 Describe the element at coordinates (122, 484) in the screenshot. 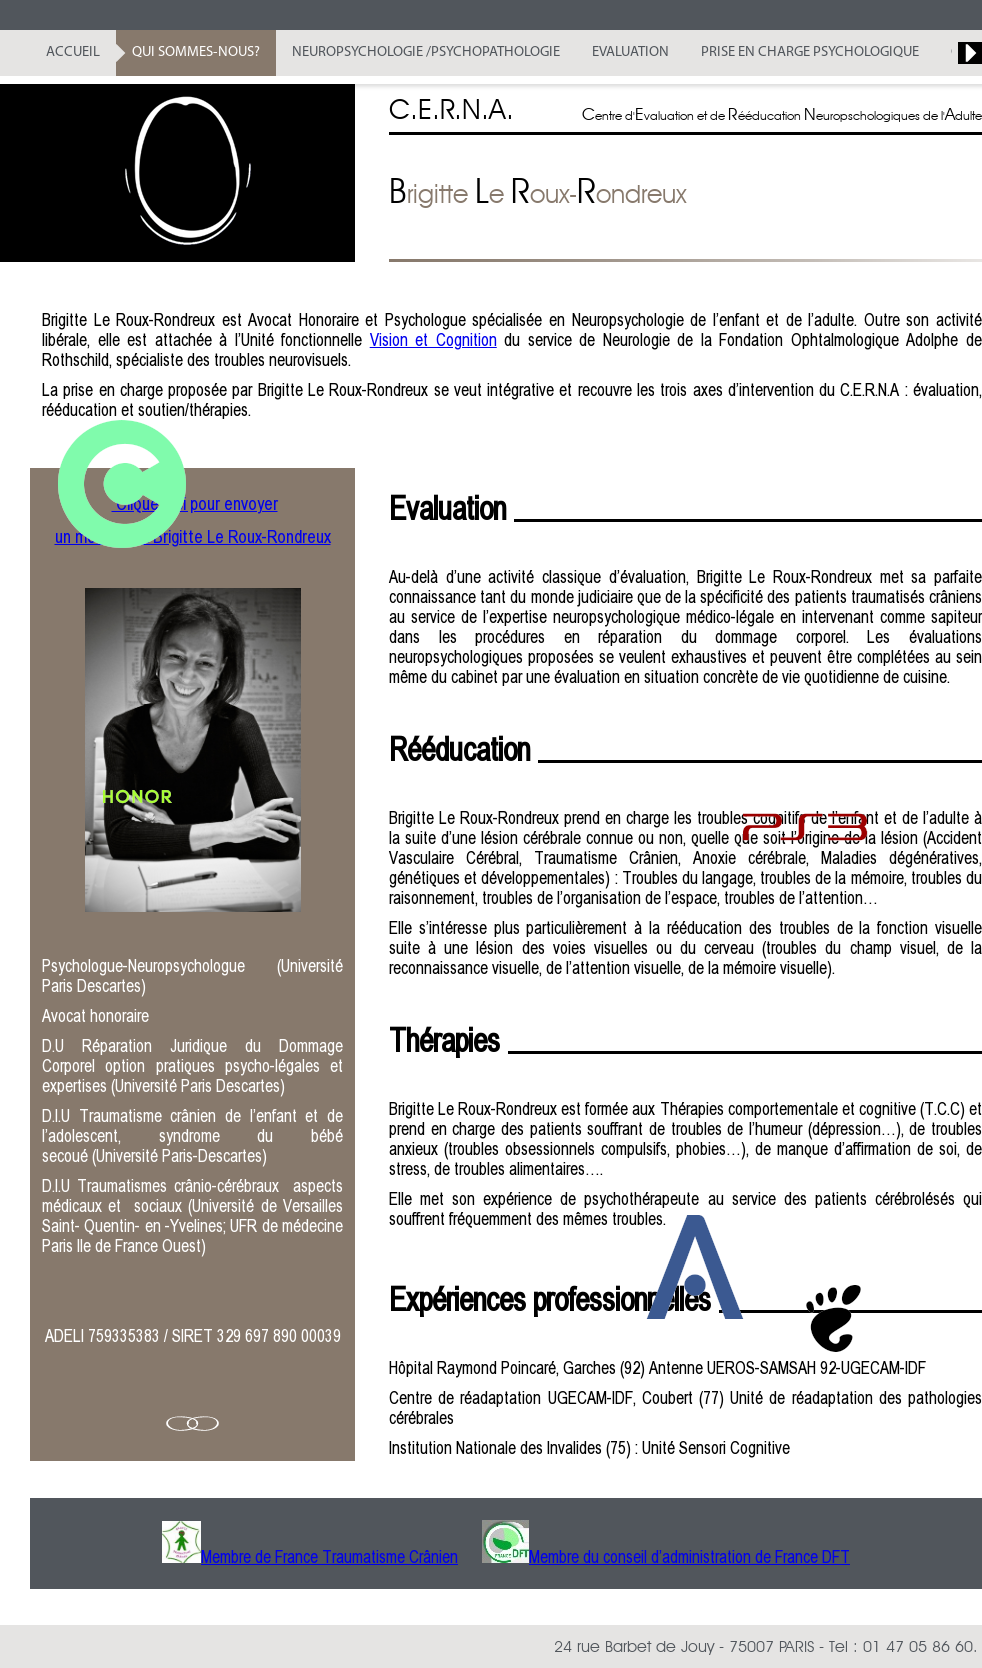

I see `open the Coursera app` at that location.